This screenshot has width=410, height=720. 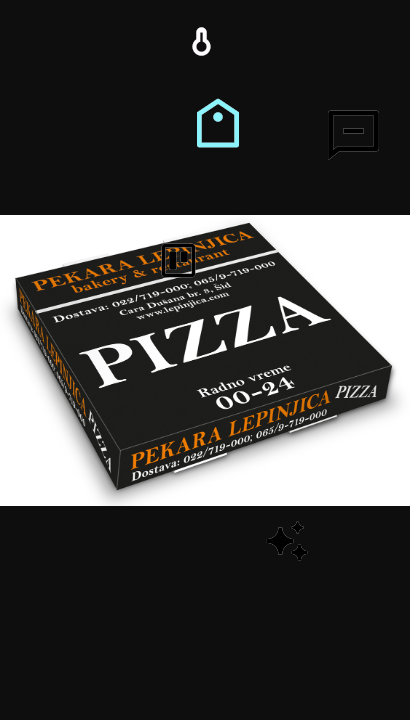 I want to click on indicates high temperature or heat warning, so click(x=201, y=41).